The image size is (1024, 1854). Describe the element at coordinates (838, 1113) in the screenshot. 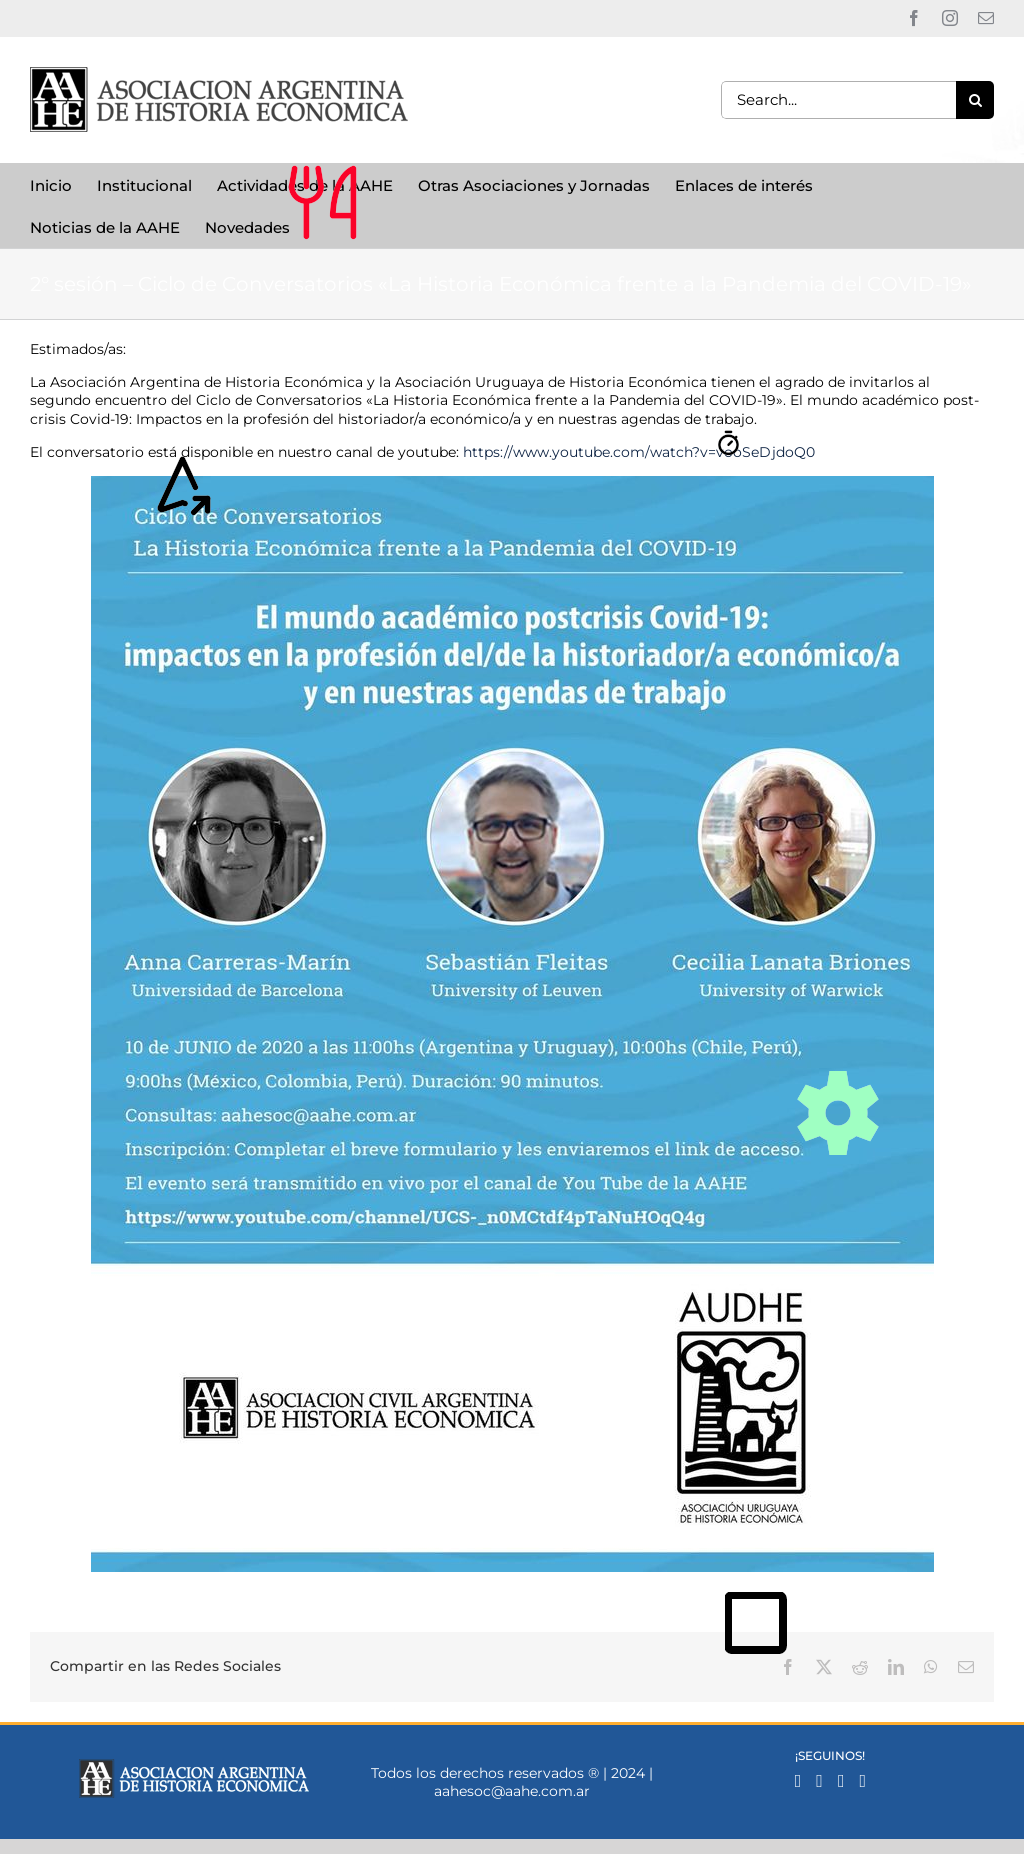

I see `access settings` at that location.